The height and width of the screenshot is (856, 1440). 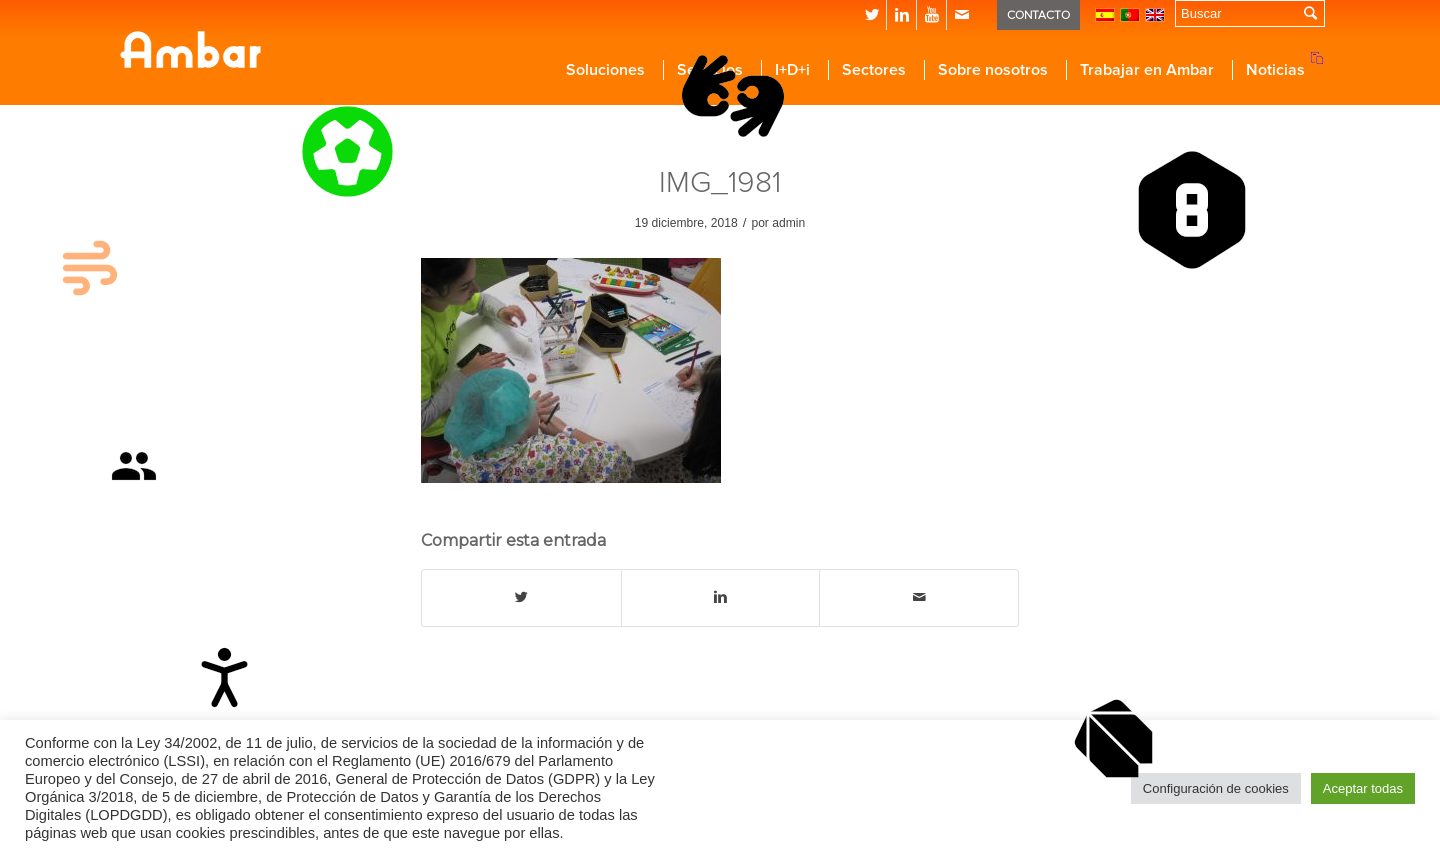 I want to click on indicates step 8 in a multi-step process, so click(x=1192, y=210).